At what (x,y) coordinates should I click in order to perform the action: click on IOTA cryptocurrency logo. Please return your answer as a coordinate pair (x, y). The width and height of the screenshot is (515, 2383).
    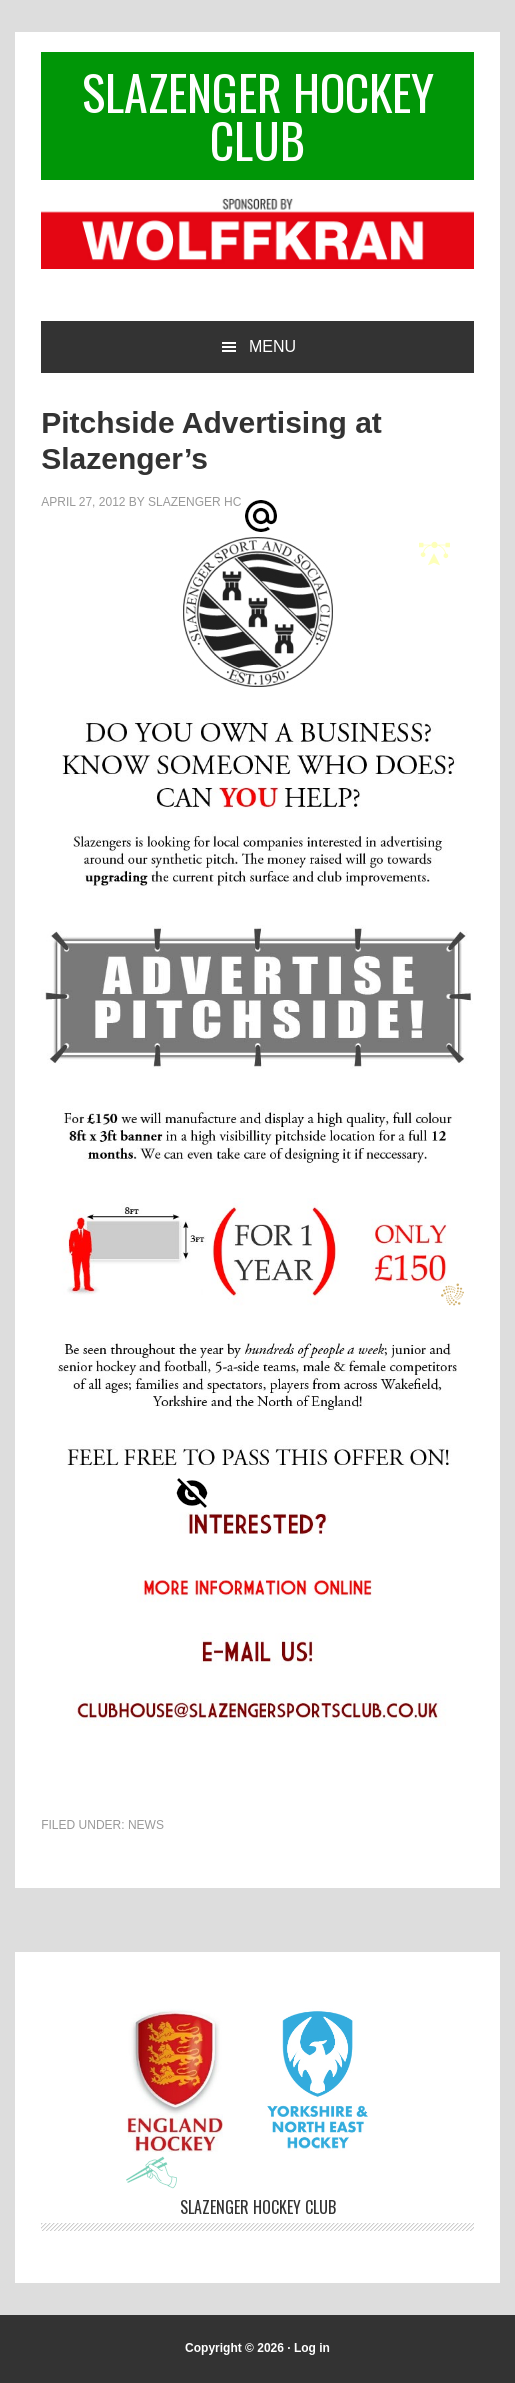
    Looking at the image, I should click on (452, 1294).